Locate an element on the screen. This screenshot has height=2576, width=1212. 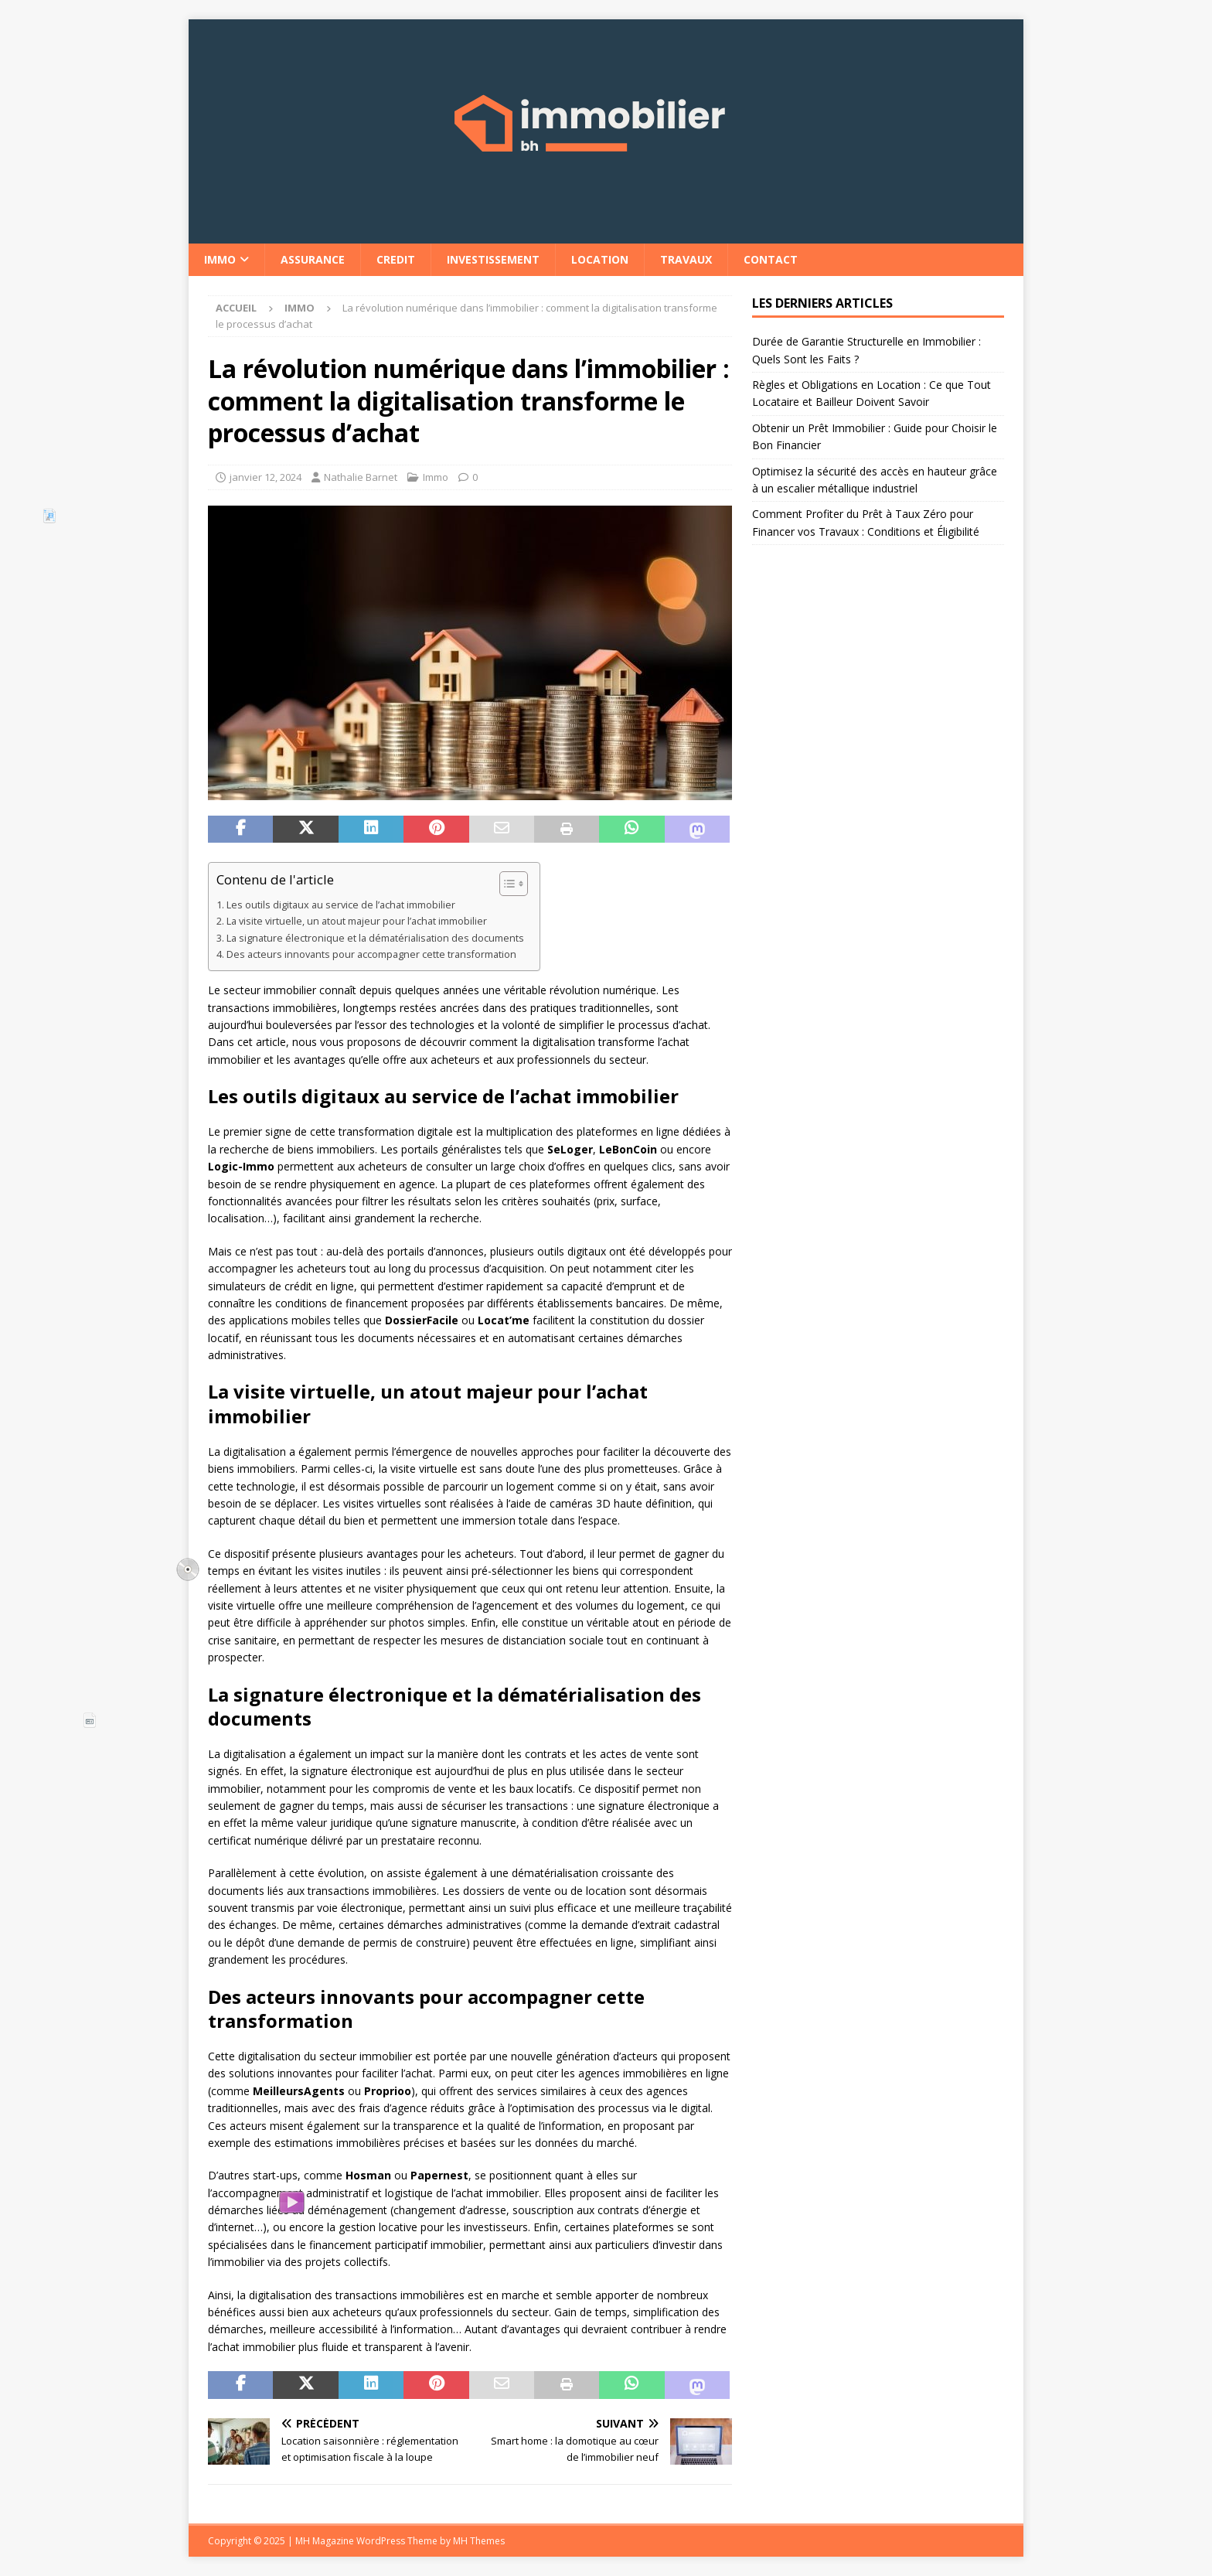
indicates a DVD-ROM drive or disc is located at coordinates (188, 1569).